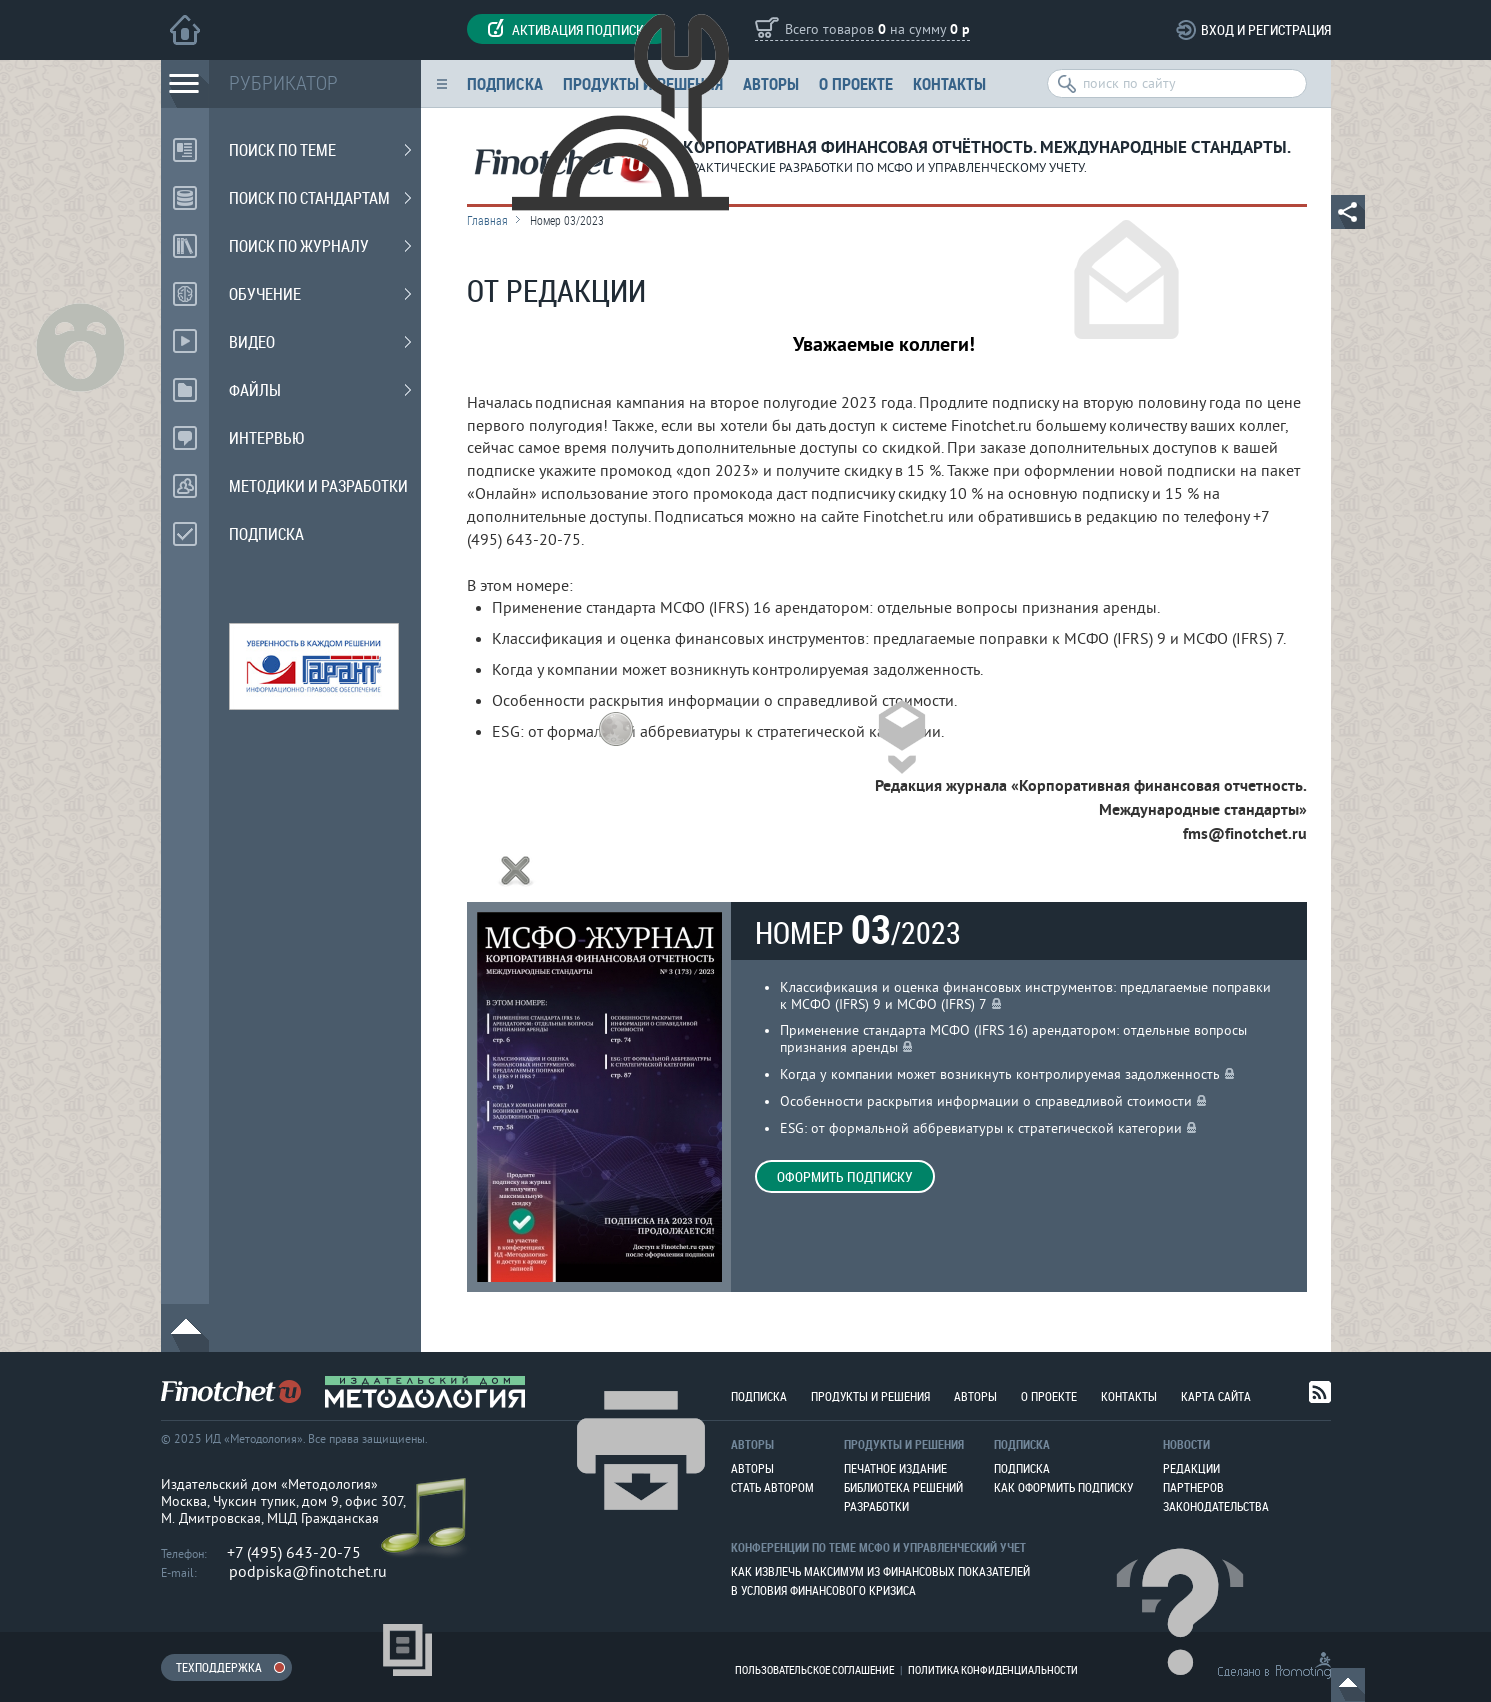 Image resolution: width=1491 pixels, height=1702 pixels. What do you see at coordinates (515, 871) in the screenshot?
I see `close the current window` at bounding box center [515, 871].